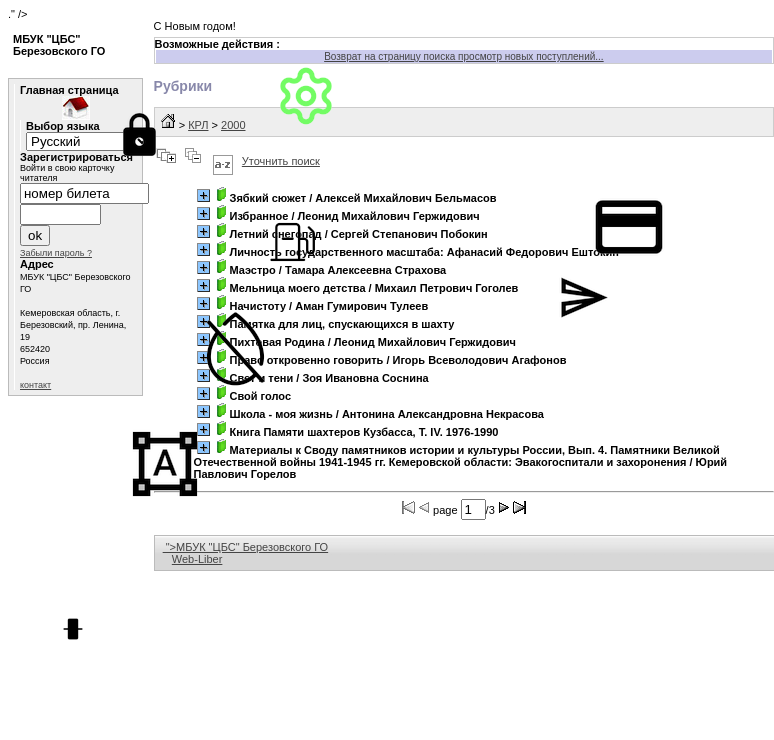 The height and width of the screenshot is (740, 774). Describe the element at coordinates (291, 242) in the screenshot. I see `find nearby gas stations` at that location.